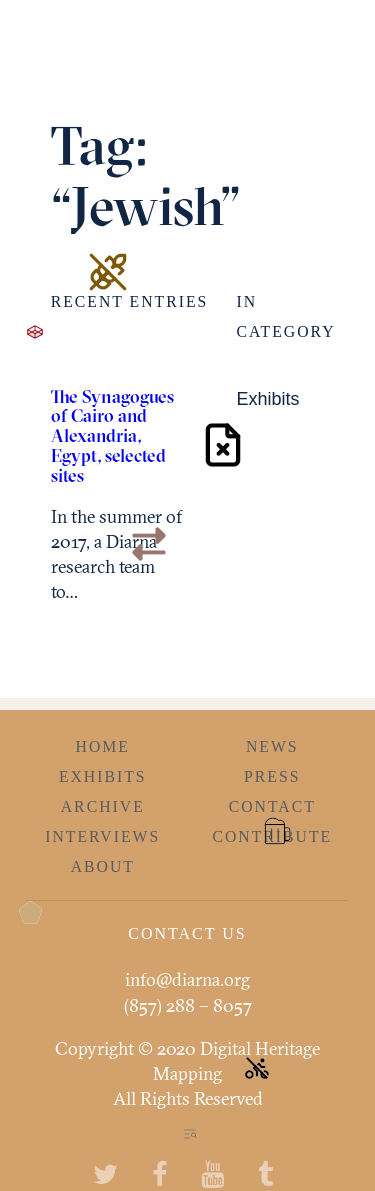  Describe the element at coordinates (35, 332) in the screenshot. I see `open CodePen profile or projects` at that location.